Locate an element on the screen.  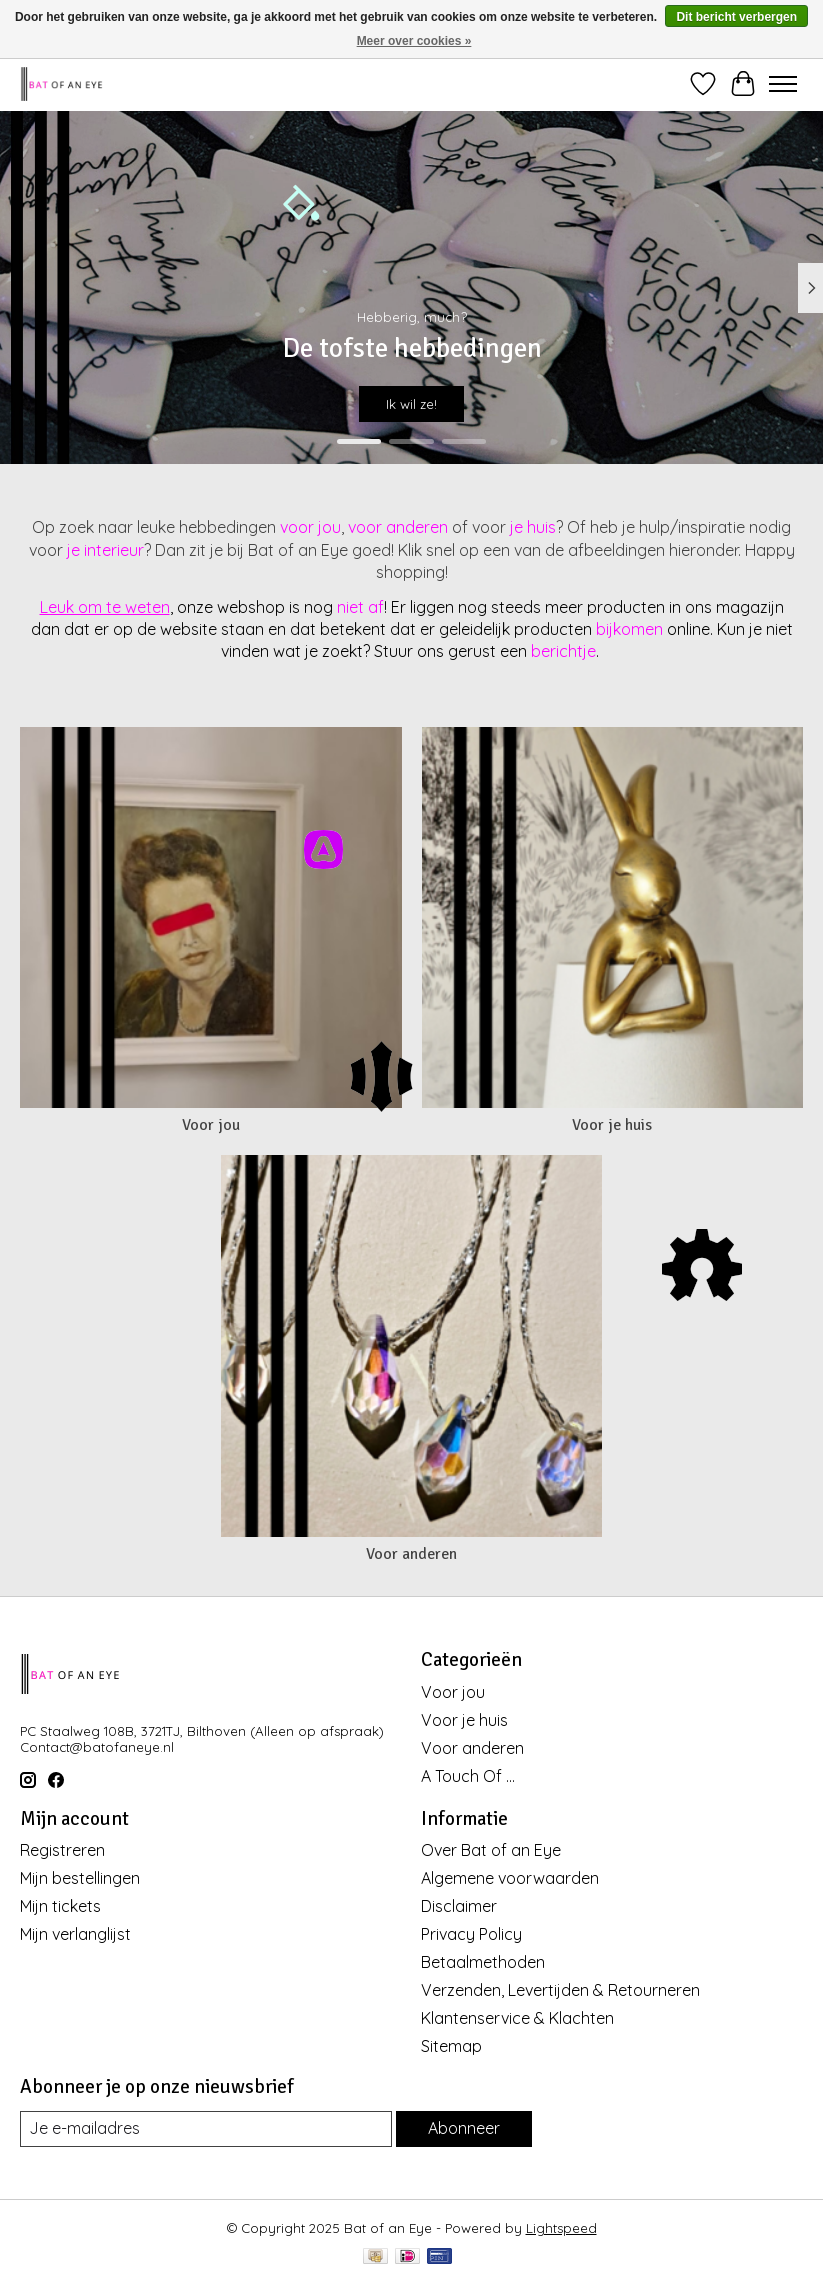
access color fill or paint tool is located at coordinates (300, 202).